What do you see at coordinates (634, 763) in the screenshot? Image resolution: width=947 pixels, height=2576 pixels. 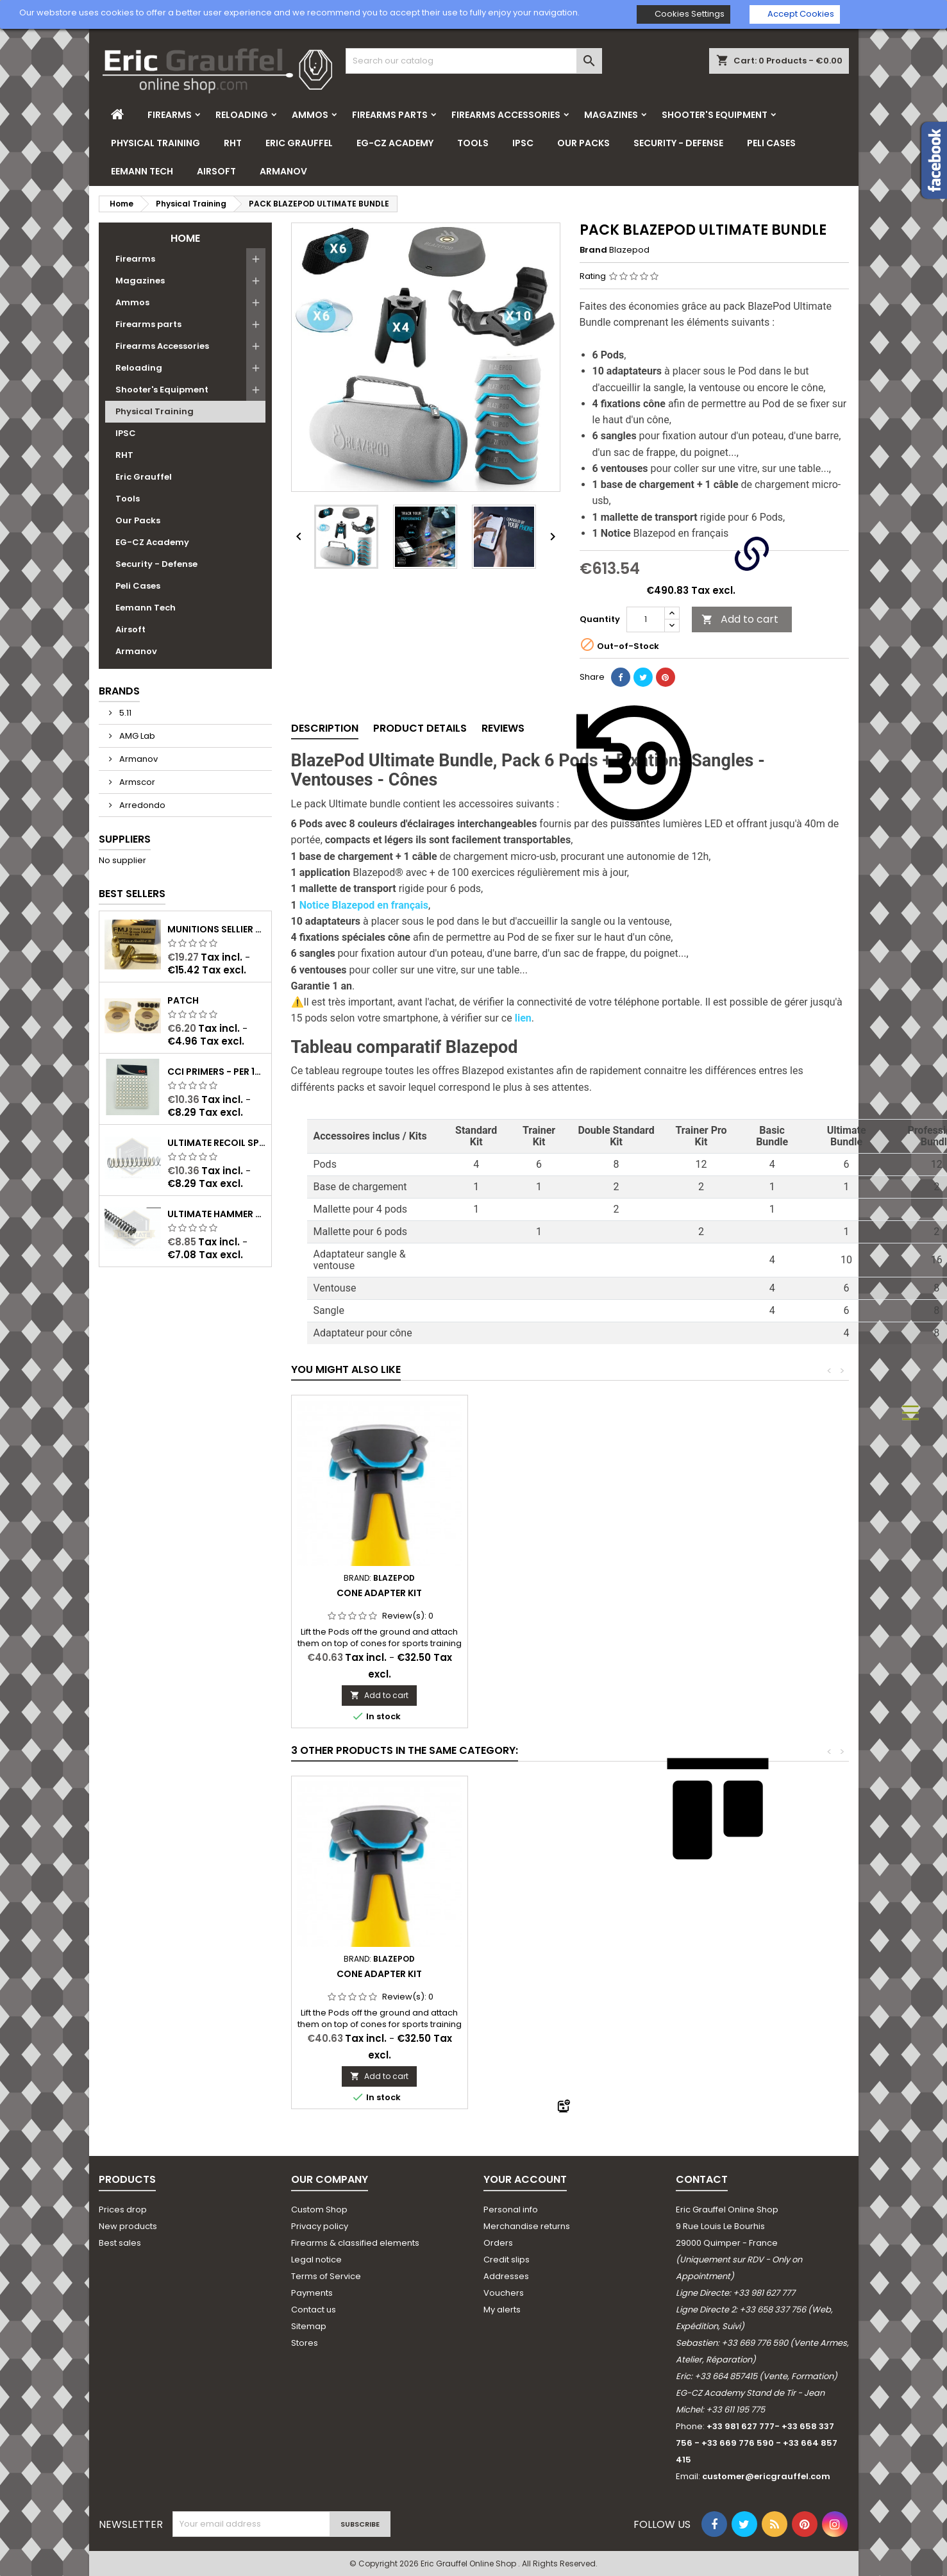 I see `rewind 30 seconds` at bounding box center [634, 763].